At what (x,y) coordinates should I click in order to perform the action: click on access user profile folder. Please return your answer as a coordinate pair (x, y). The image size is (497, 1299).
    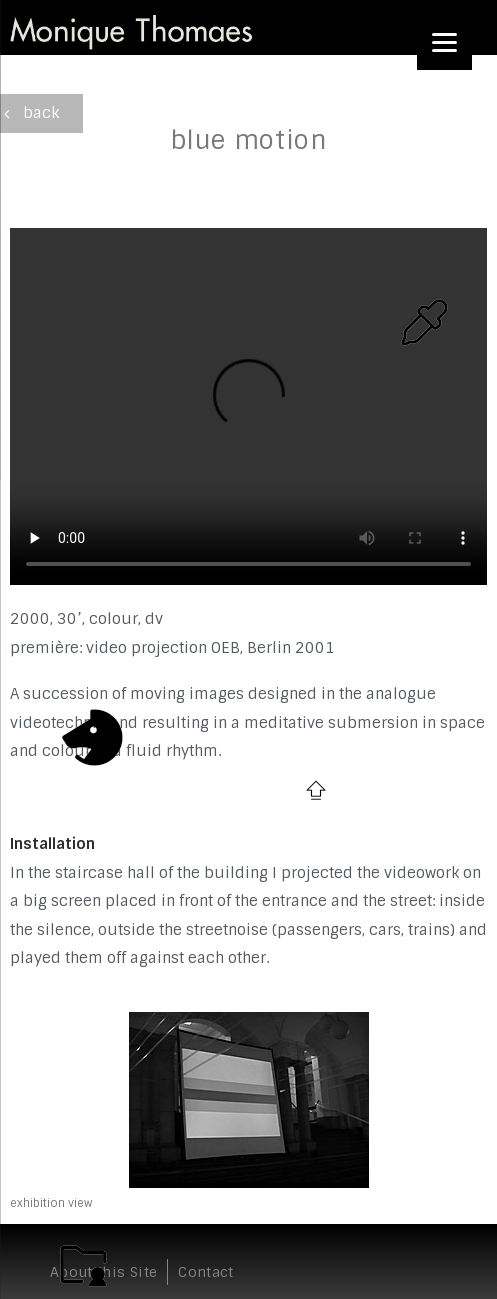
    Looking at the image, I should click on (83, 1263).